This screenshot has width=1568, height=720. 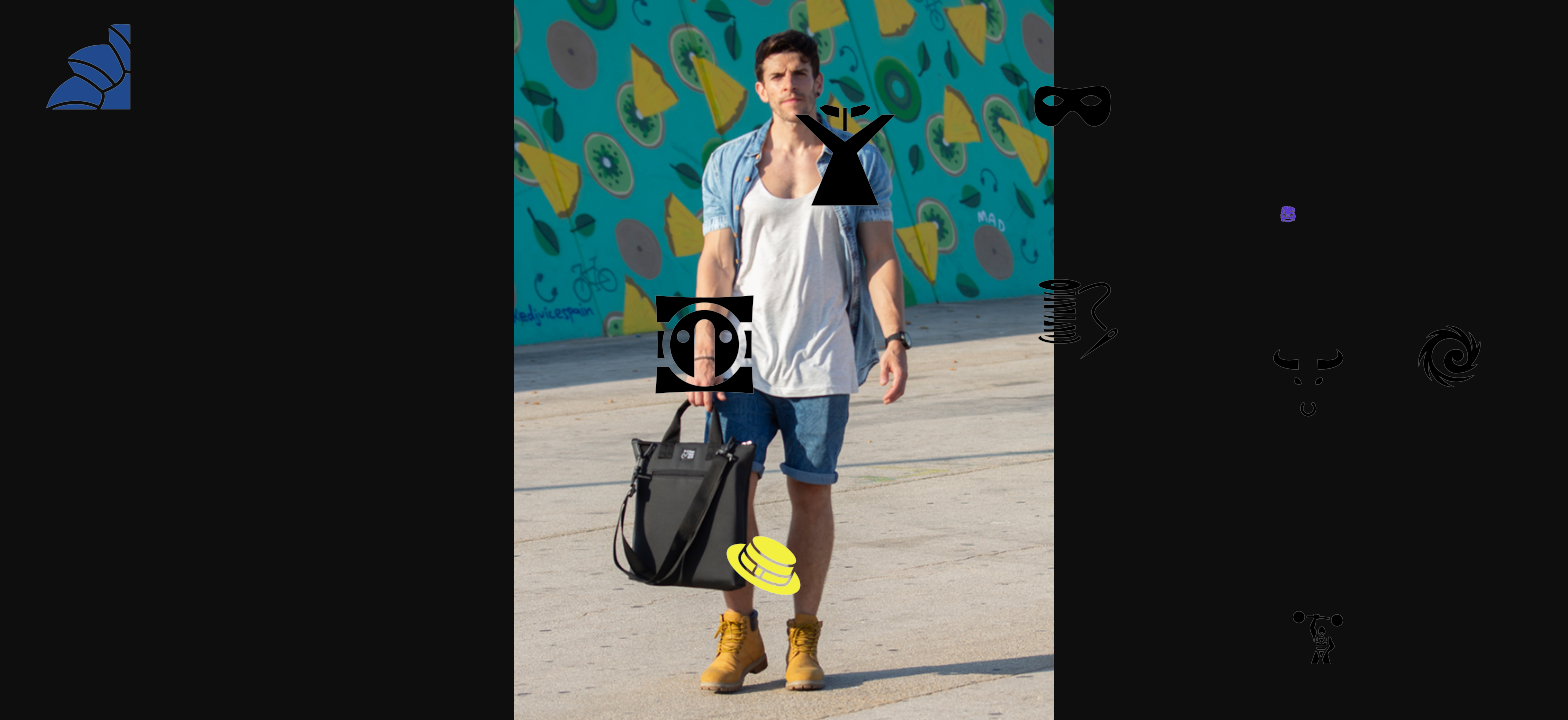 What do you see at coordinates (763, 565) in the screenshot?
I see `select a hat accessory for your character` at bounding box center [763, 565].